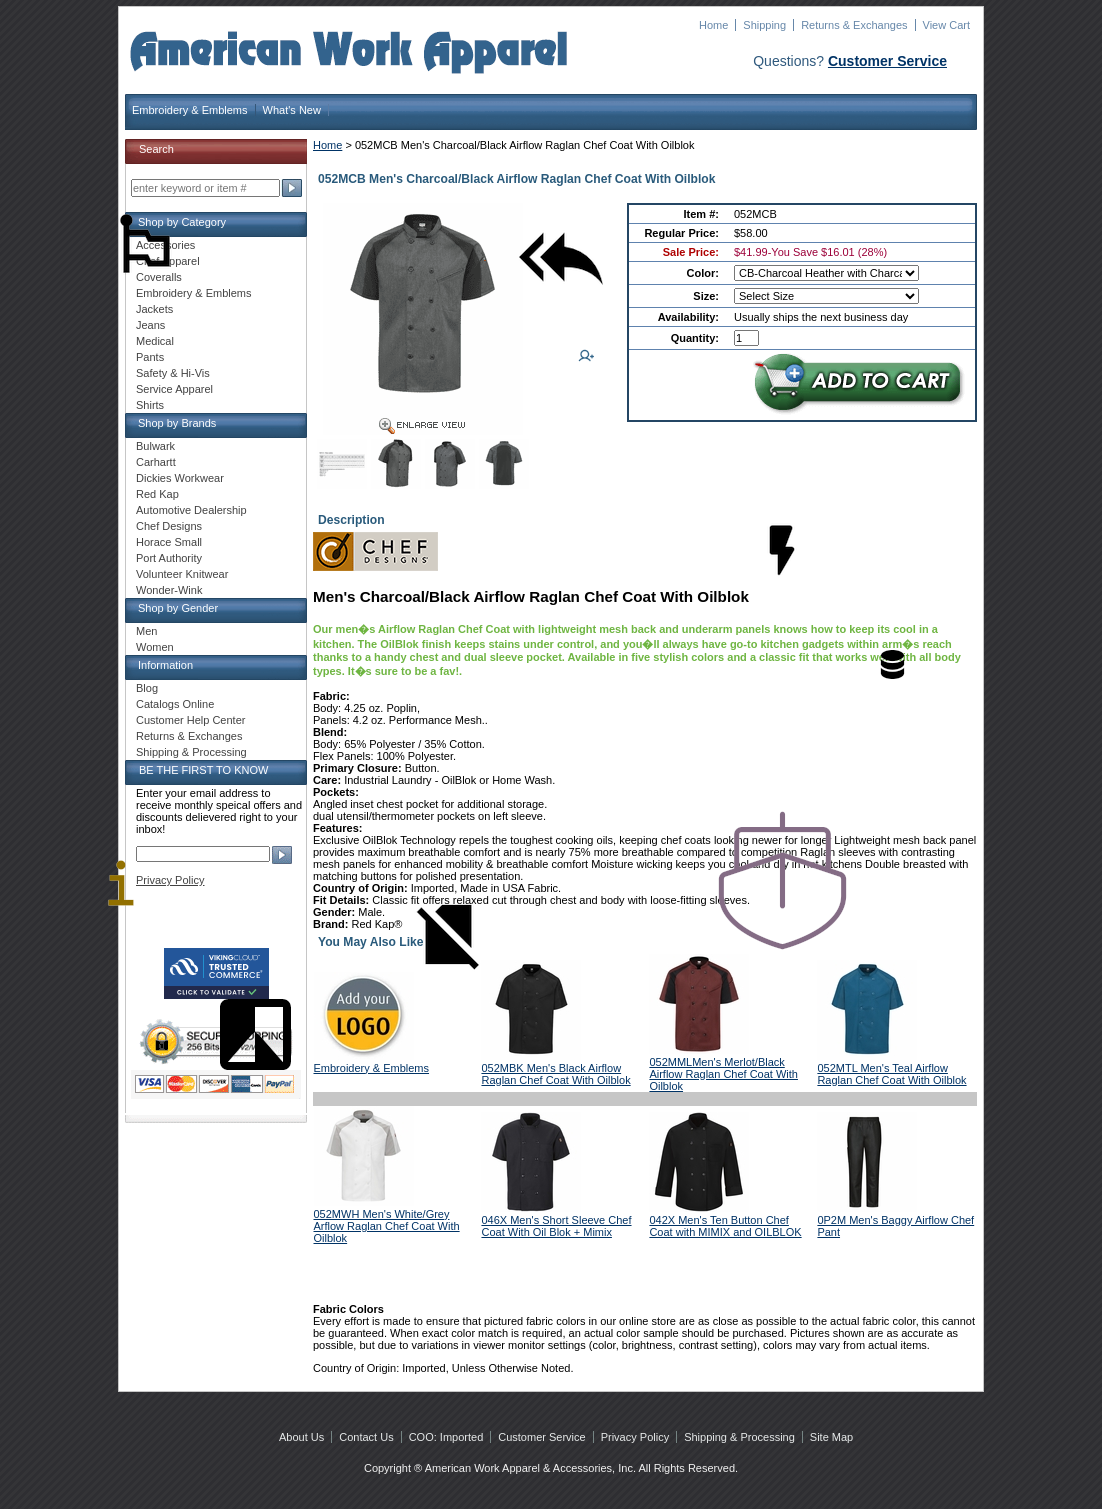  What do you see at coordinates (783, 552) in the screenshot?
I see `turn on camera flash` at bounding box center [783, 552].